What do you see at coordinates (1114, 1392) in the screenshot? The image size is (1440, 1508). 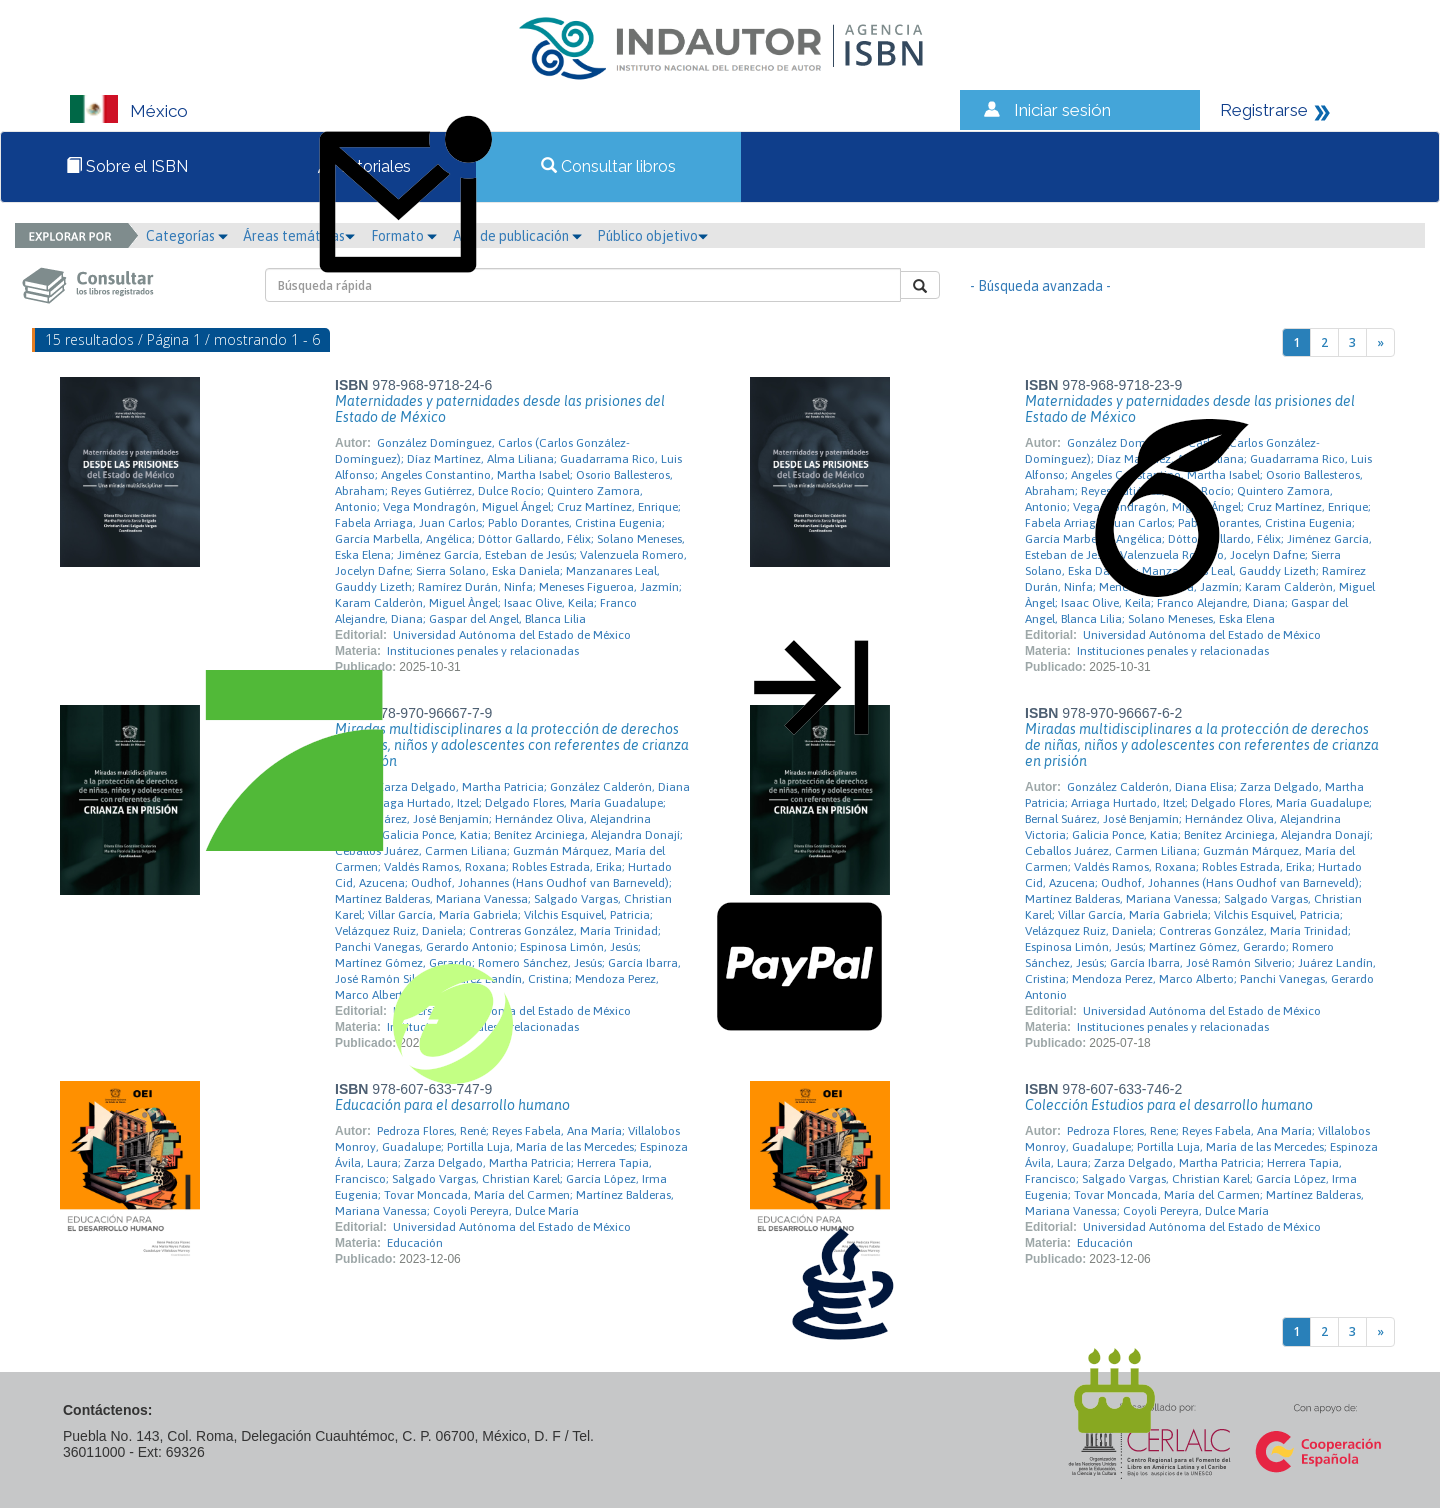 I see `view birthday or celebration events` at bounding box center [1114, 1392].